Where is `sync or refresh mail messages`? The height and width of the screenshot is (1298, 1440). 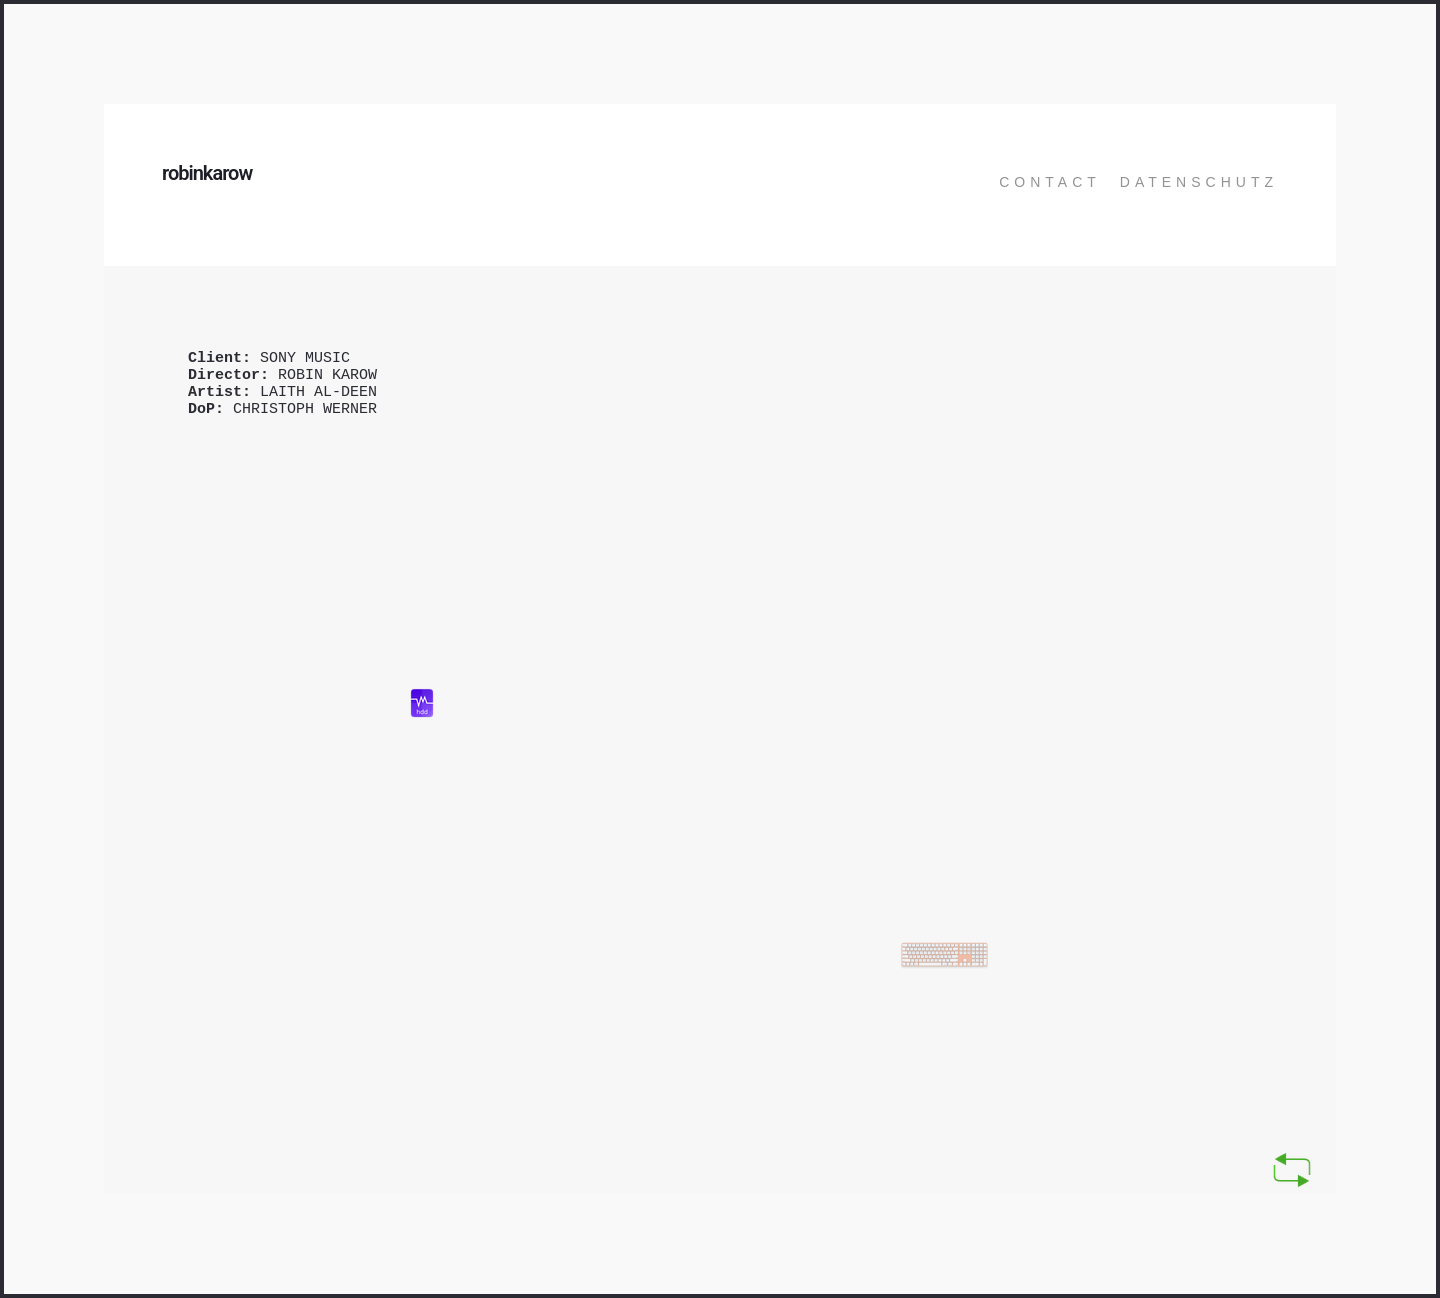
sync or refresh mail messages is located at coordinates (1292, 1170).